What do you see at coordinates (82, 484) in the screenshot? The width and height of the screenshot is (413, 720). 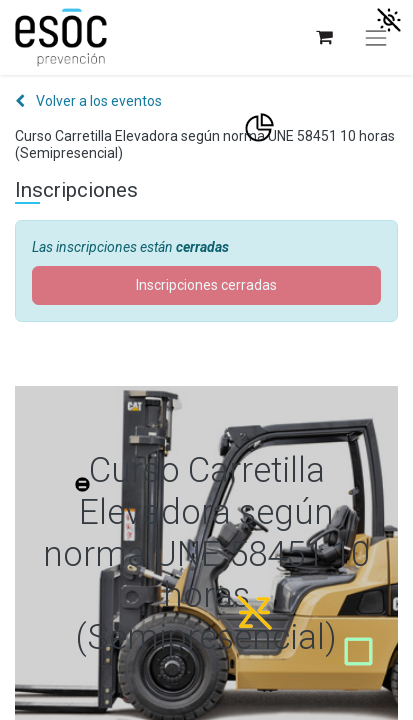 I see `set a conditional breakpoint in the debugger` at bounding box center [82, 484].